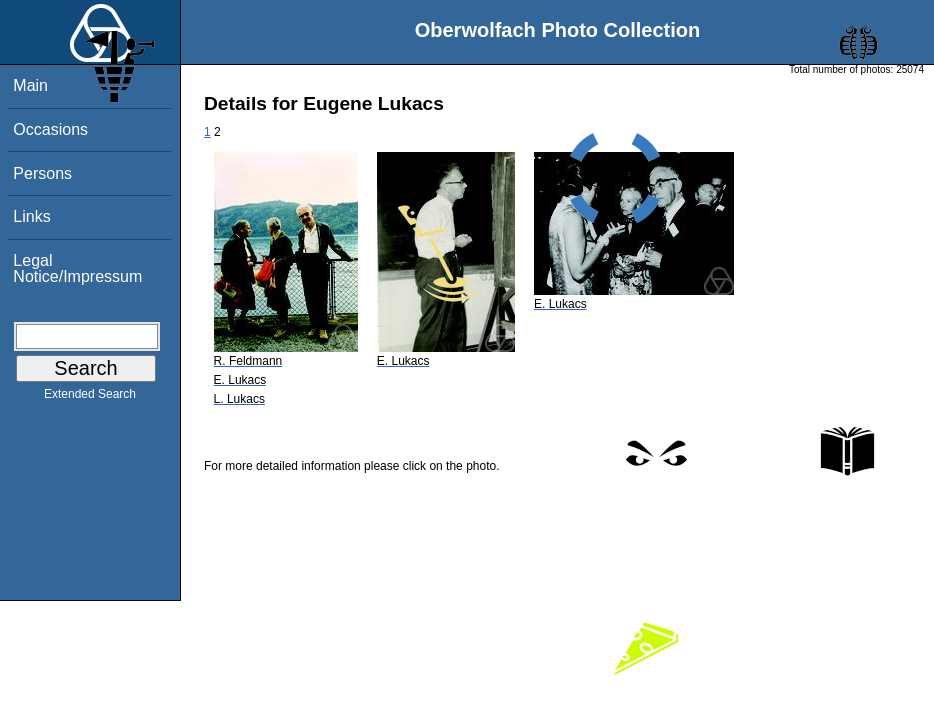  What do you see at coordinates (858, 42) in the screenshot?
I see `decorative tribal or ethnic design element` at bounding box center [858, 42].